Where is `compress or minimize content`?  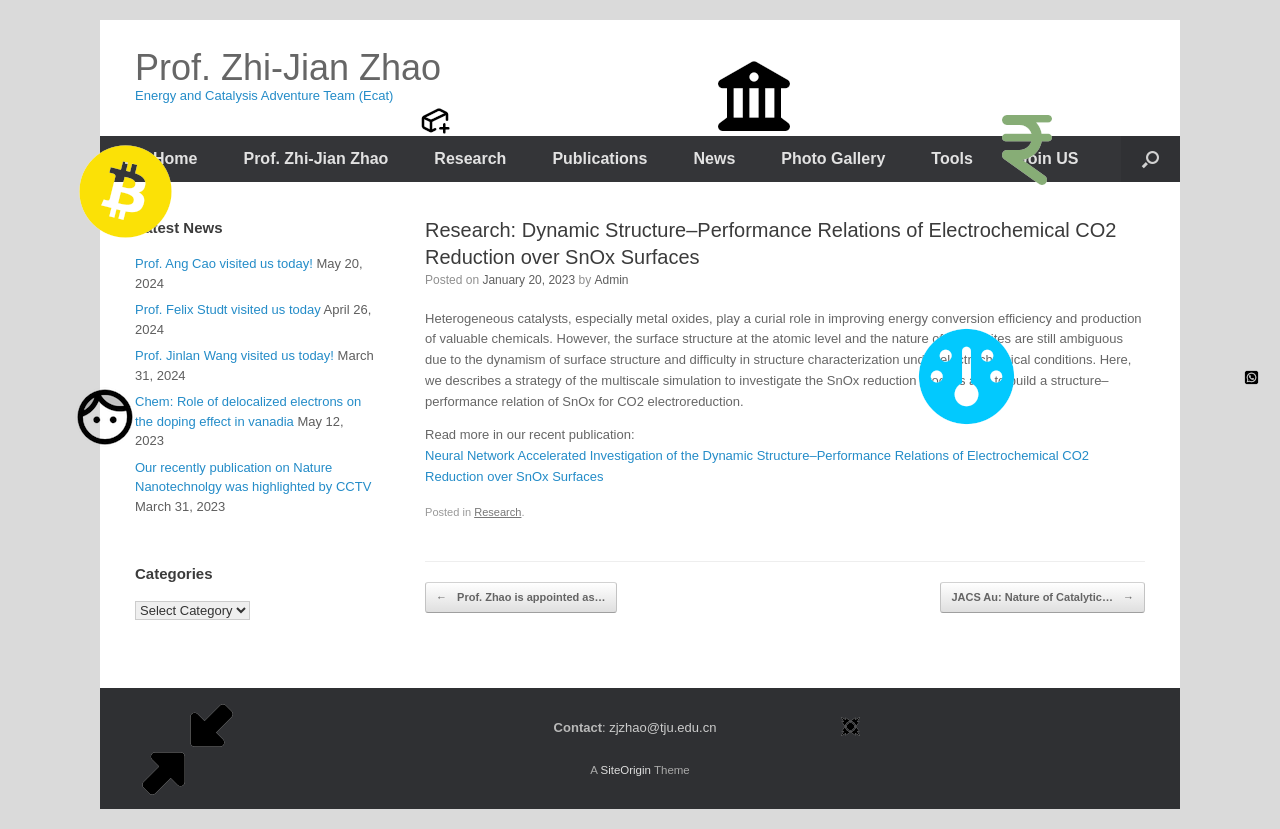 compress or minimize content is located at coordinates (187, 749).